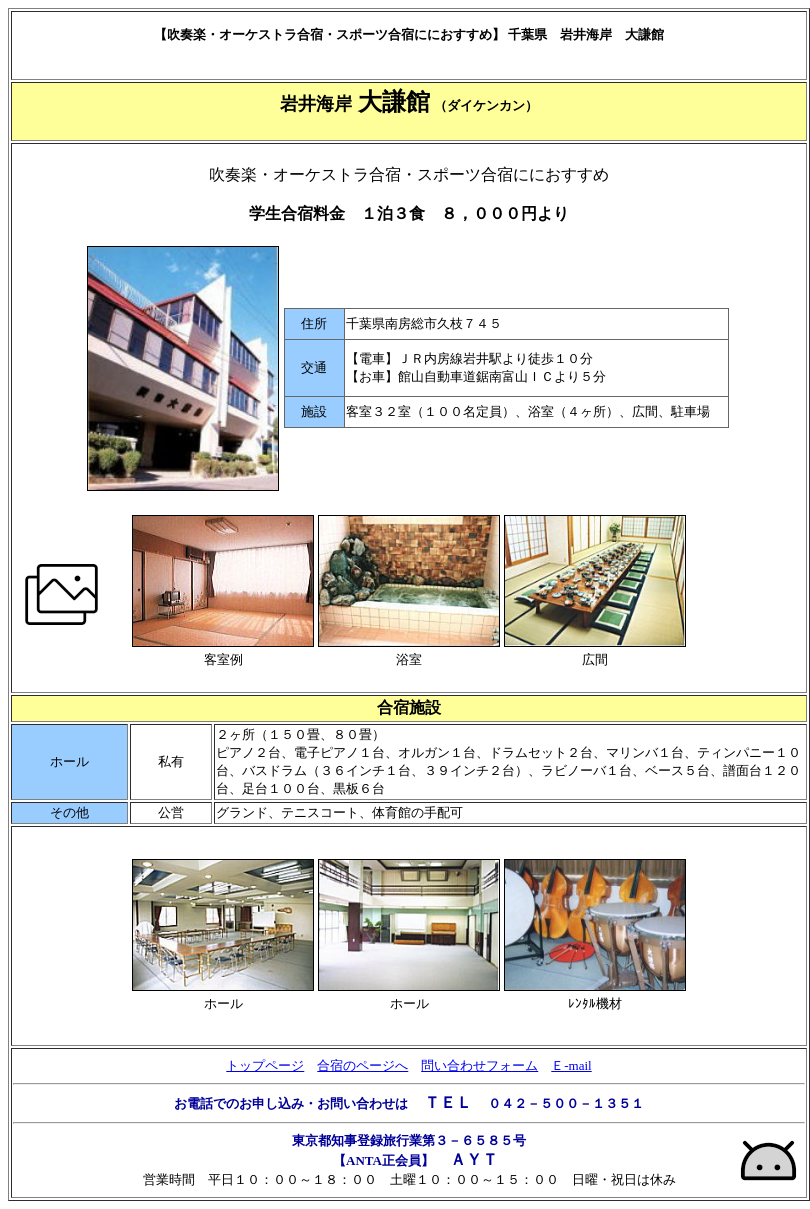 The height and width of the screenshot is (1209, 810). I want to click on view photo gallery, so click(61, 594).